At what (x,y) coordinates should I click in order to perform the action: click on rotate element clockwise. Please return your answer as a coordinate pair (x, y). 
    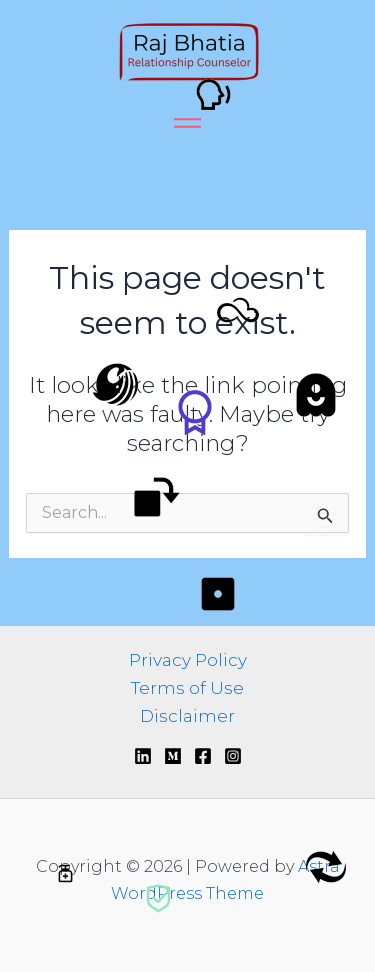
    Looking at the image, I should click on (156, 497).